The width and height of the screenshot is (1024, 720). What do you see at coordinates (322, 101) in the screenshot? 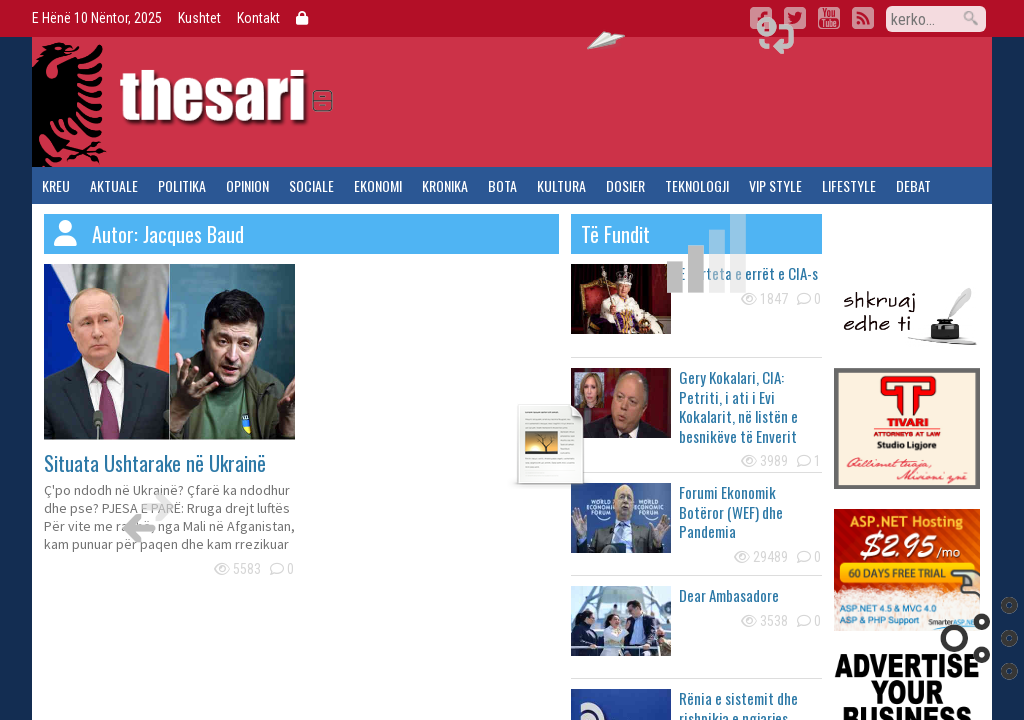
I see `access file history settings` at bounding box center [322, 101].